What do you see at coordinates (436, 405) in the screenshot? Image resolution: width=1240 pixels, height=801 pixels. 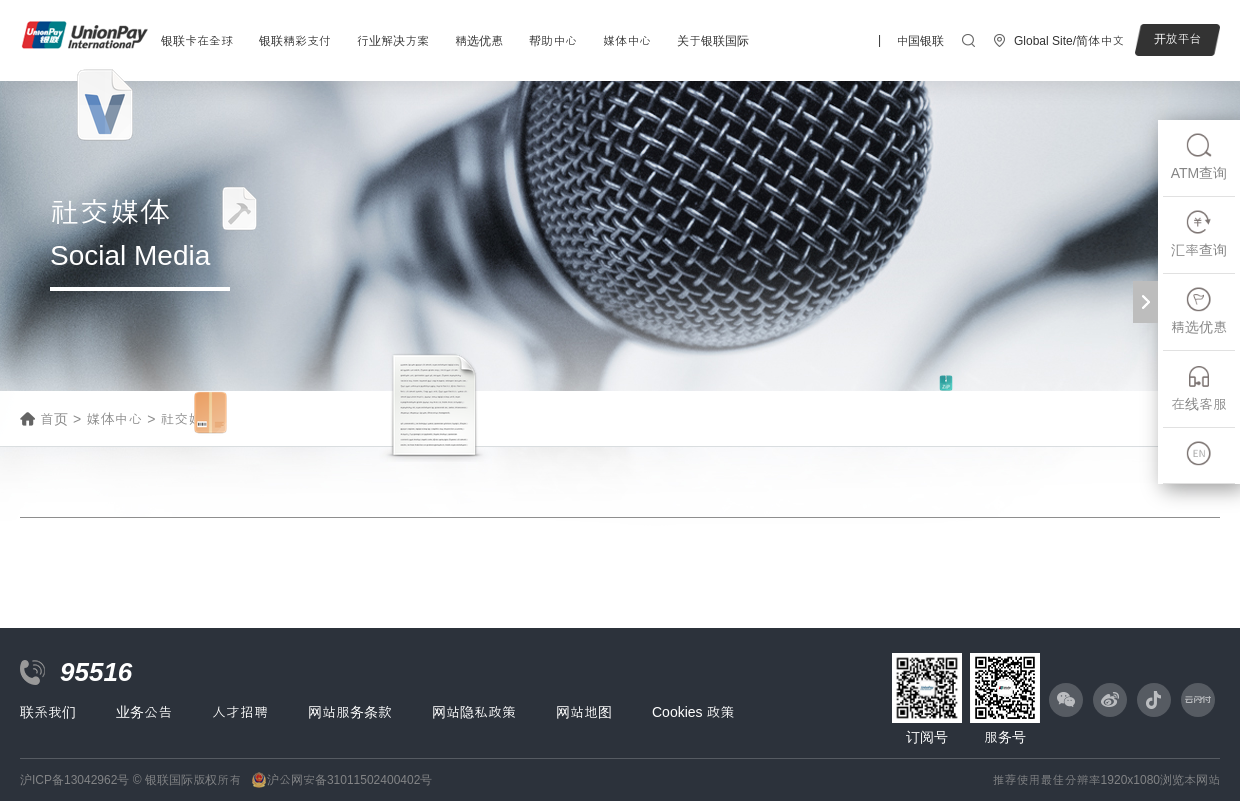 I see `a plain text file or document` at bounding box center [436, 405].